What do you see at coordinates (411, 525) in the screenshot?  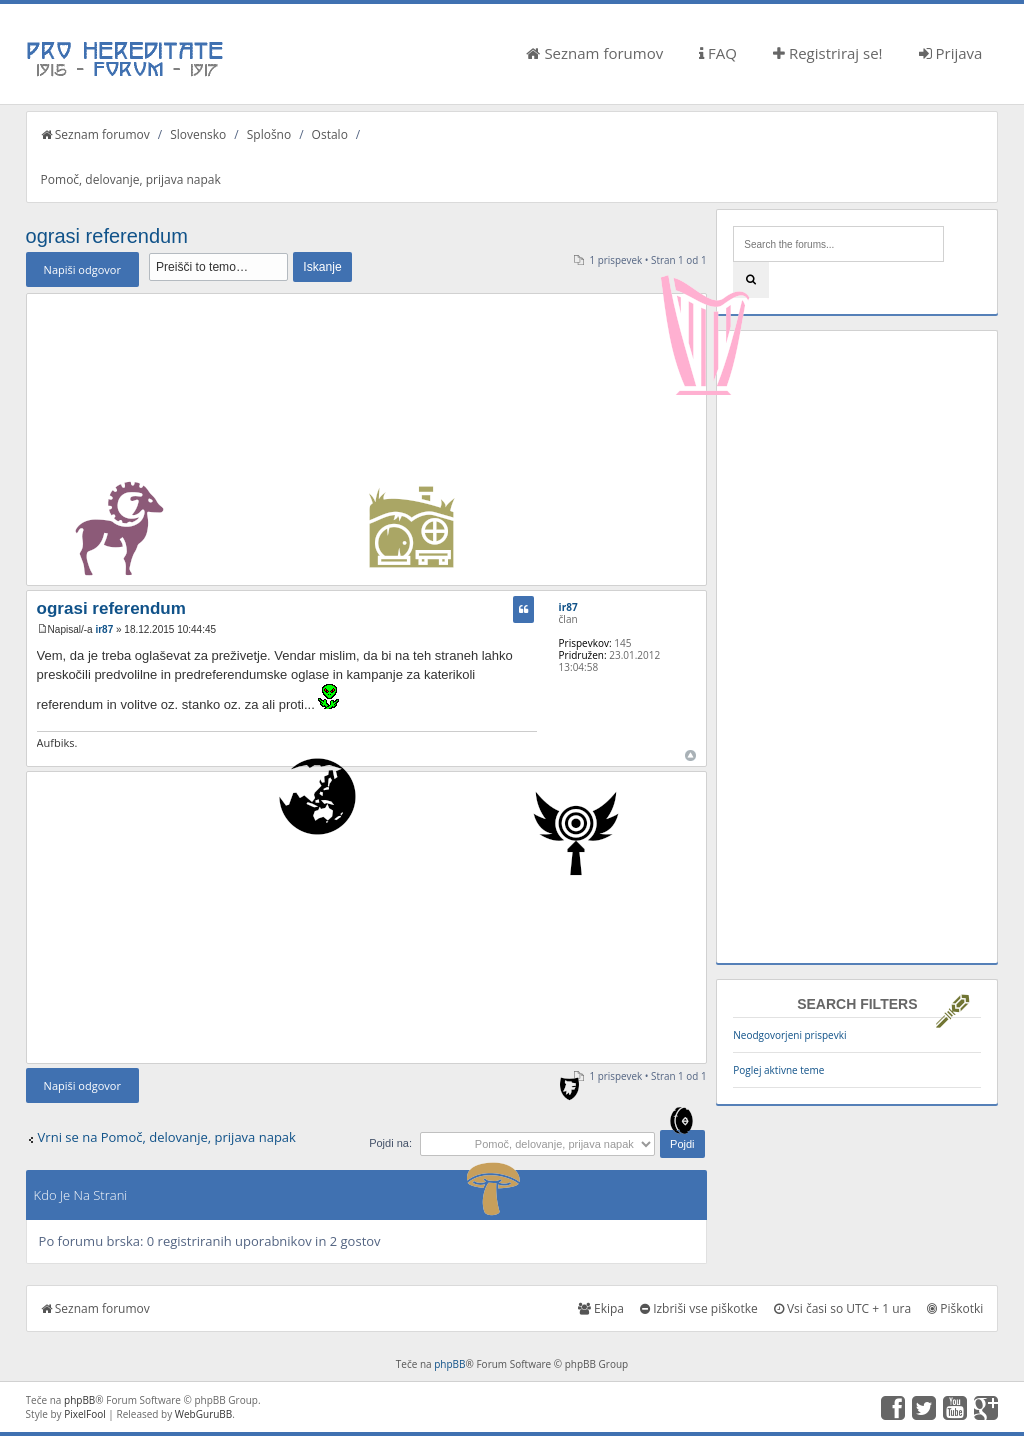 I see `select a hobbit hole or underground dwelling in a fantasy game` at bounding box center [411, 525].